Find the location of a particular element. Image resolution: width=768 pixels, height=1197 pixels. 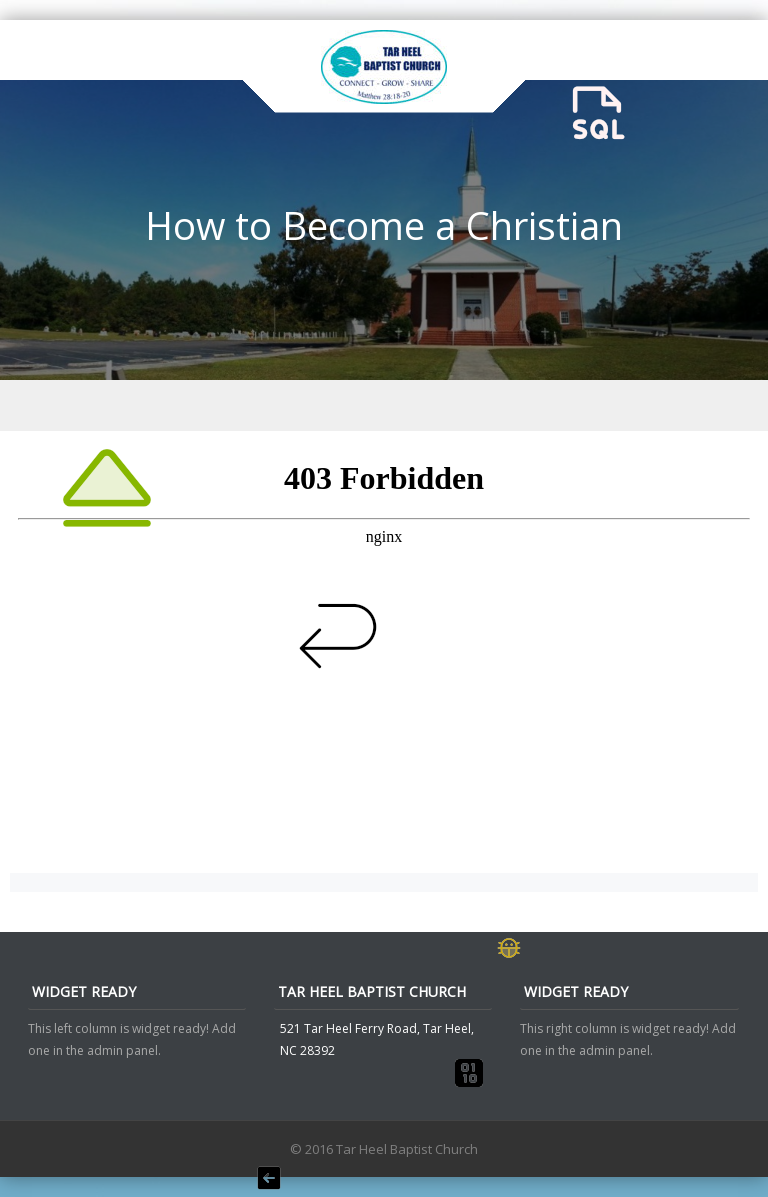

view binary or raw data is located at coordinates (469, 1073).